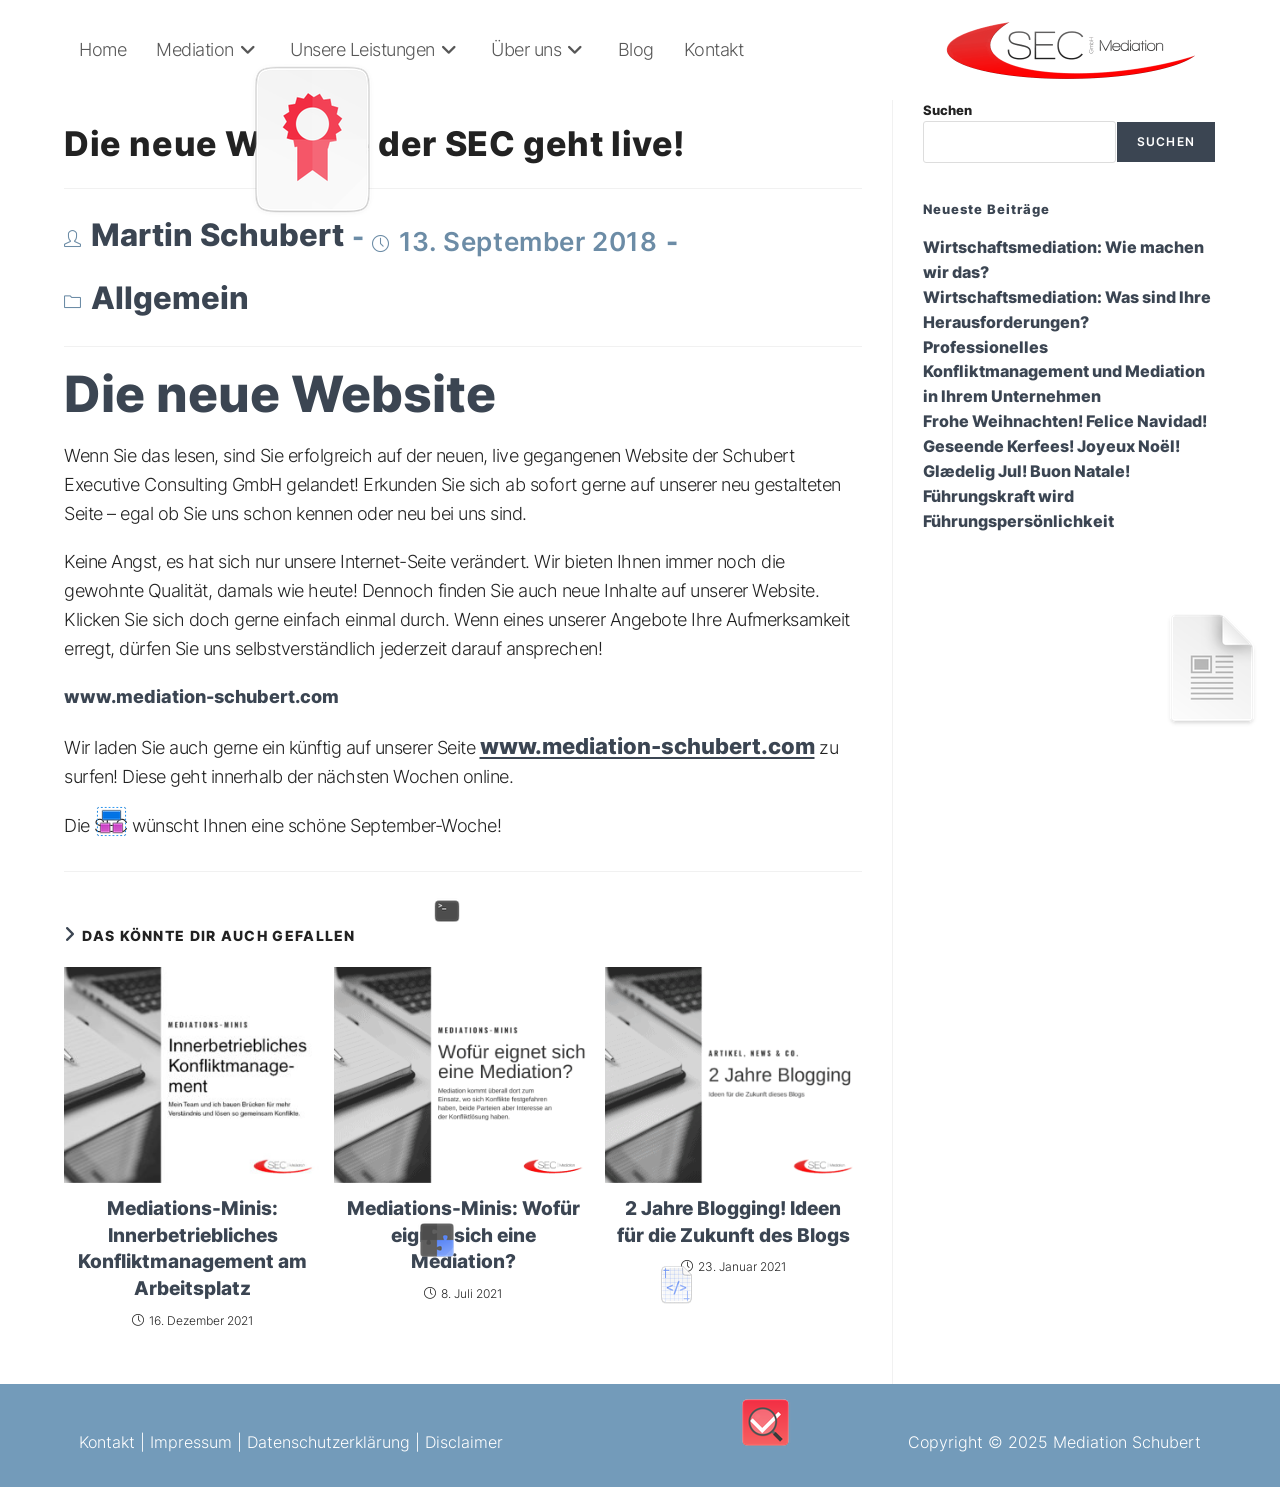 The width and height of the screenshot is (1280, 1487). I want to click on select all items in the current view, so click(111, 821).